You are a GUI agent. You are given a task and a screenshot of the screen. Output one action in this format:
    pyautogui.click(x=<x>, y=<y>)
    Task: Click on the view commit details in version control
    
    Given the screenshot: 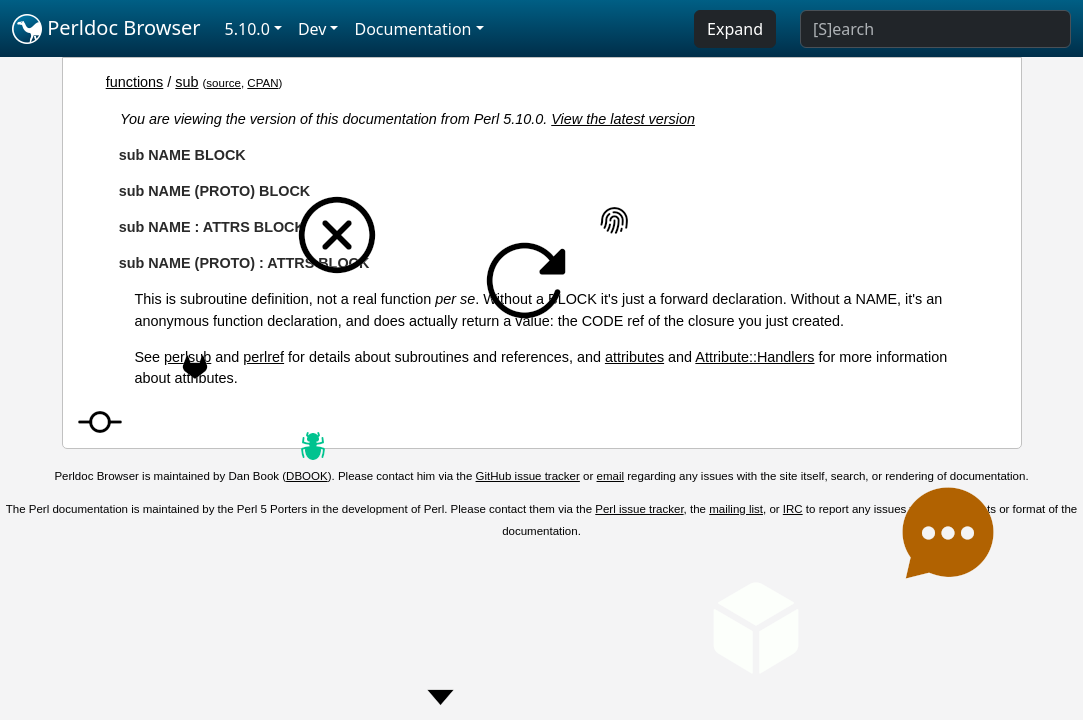 What is the action you would take?
    pyautogui.click(x=100, y=422)
    